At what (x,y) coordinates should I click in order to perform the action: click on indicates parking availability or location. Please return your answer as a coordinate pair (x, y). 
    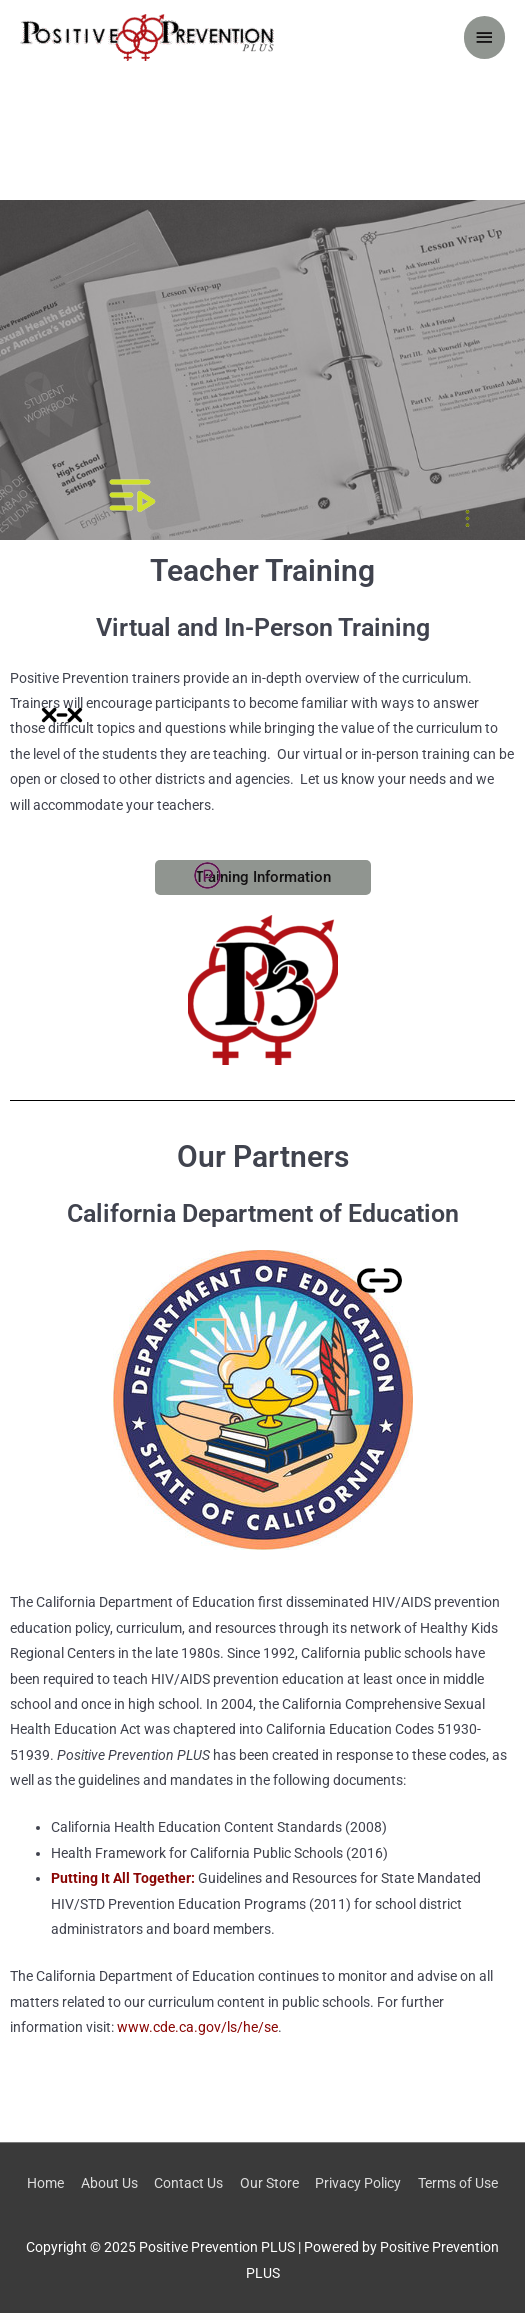
    Looking at the image, I should click on (207, 875).